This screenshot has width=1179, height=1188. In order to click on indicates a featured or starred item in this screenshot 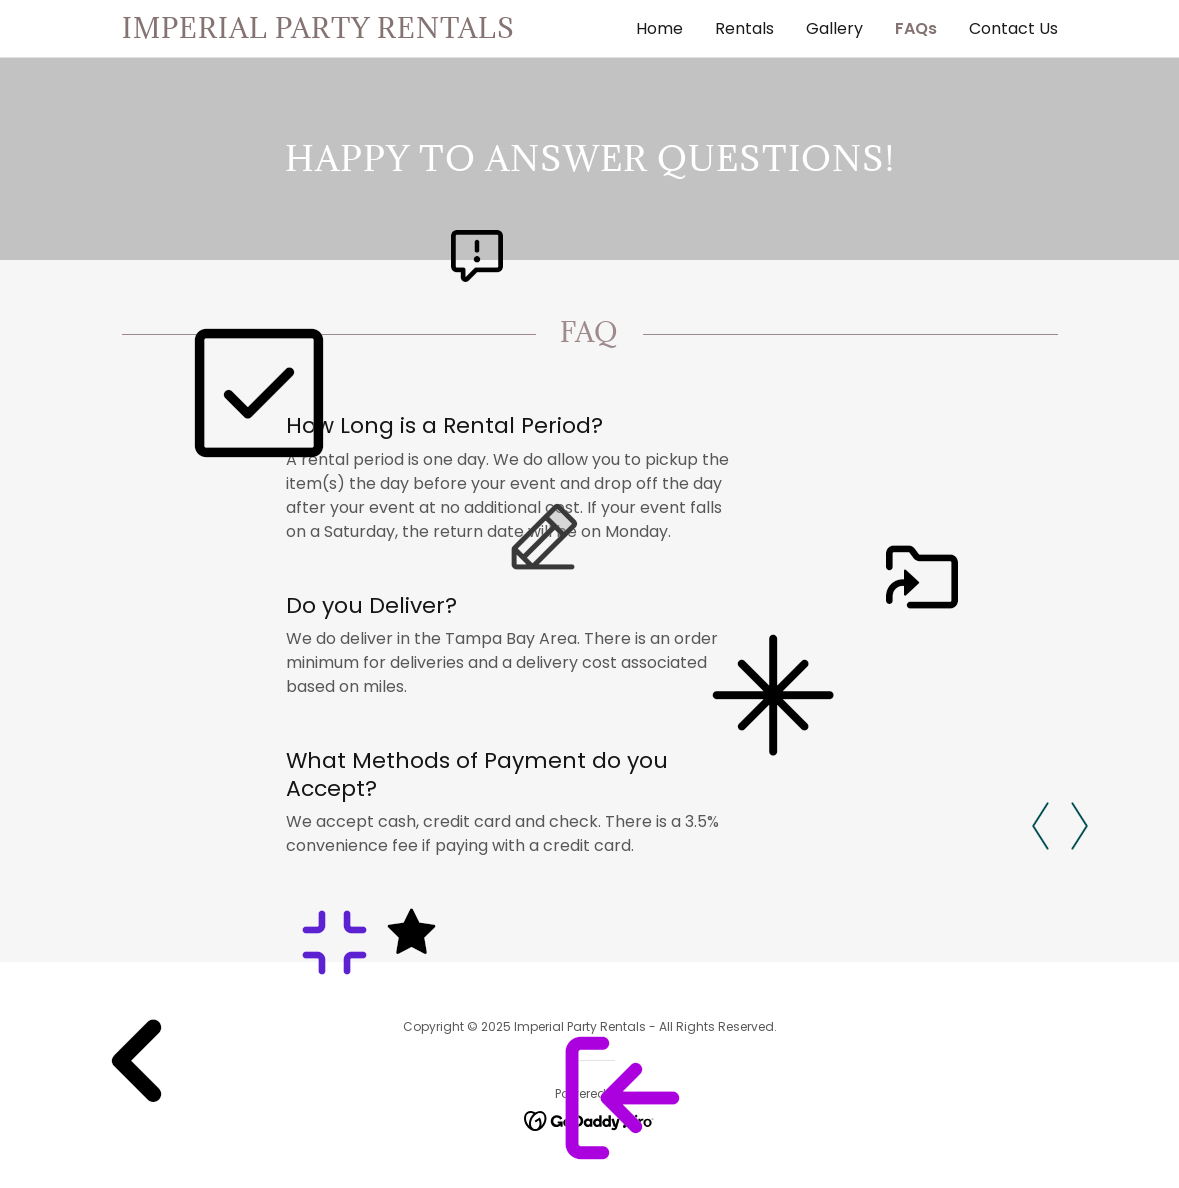, I will do `click(774, 696)`.